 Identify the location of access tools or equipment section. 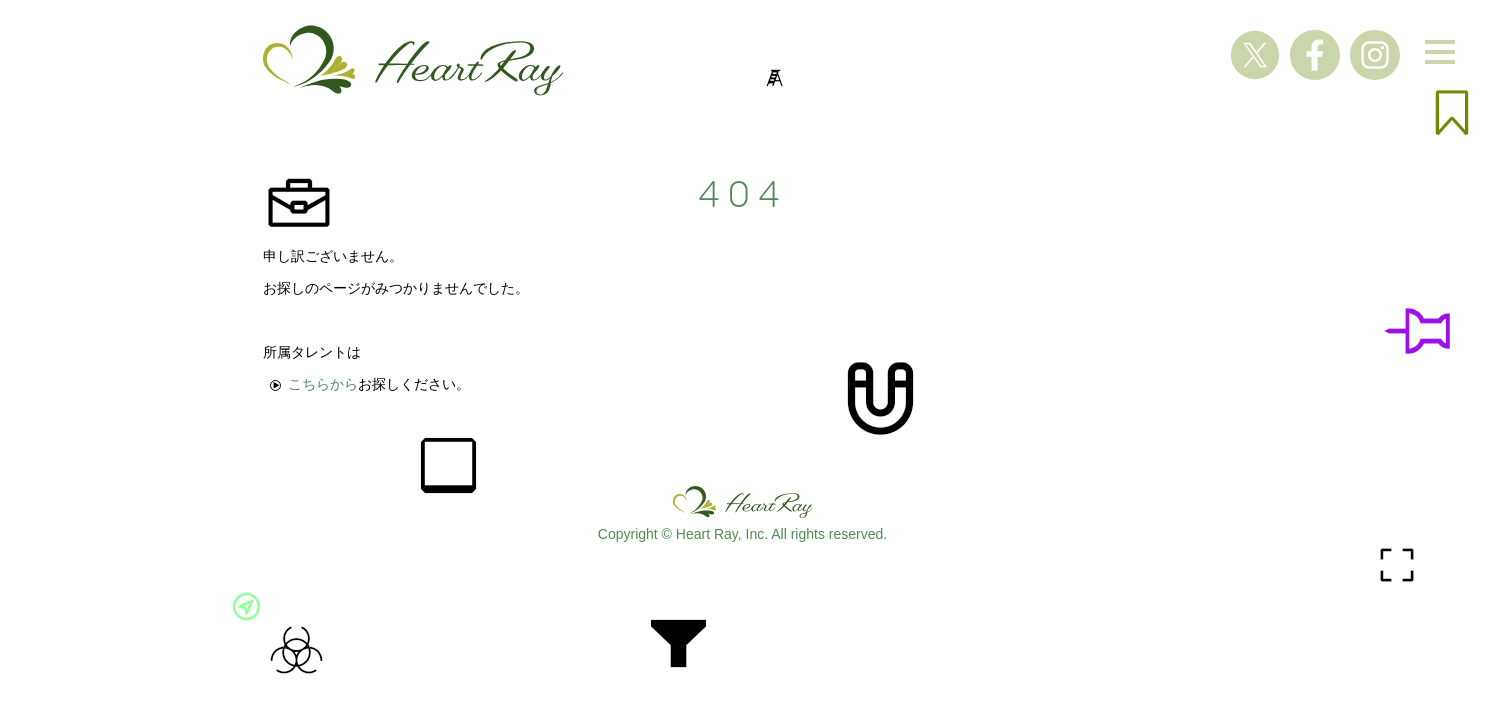
(775, 78).